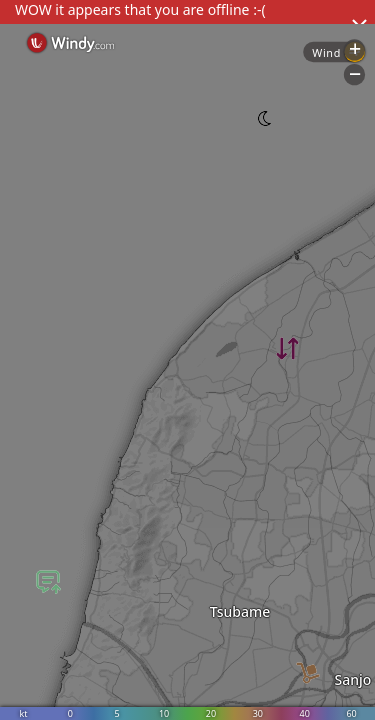 The width and height of the screenshot is (375, 720). Describe the element at coordinates (287, 348) in the screenshot. I see `sort items in ascending or descending order` at that location.